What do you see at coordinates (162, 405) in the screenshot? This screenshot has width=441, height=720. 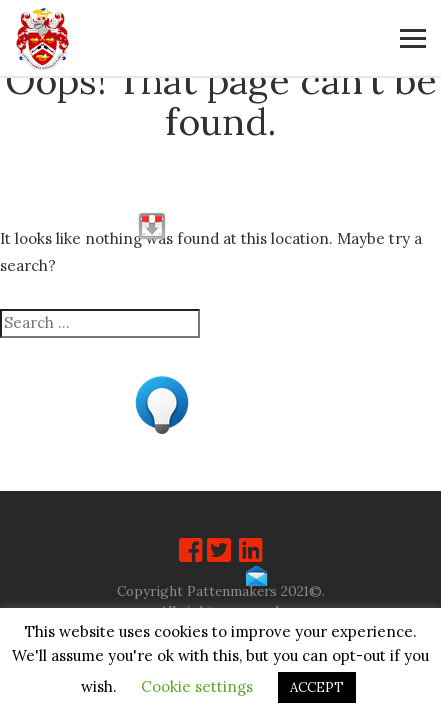 I see `open the tips app for helpful hints and tutorials` at bounding box center [162, 405].